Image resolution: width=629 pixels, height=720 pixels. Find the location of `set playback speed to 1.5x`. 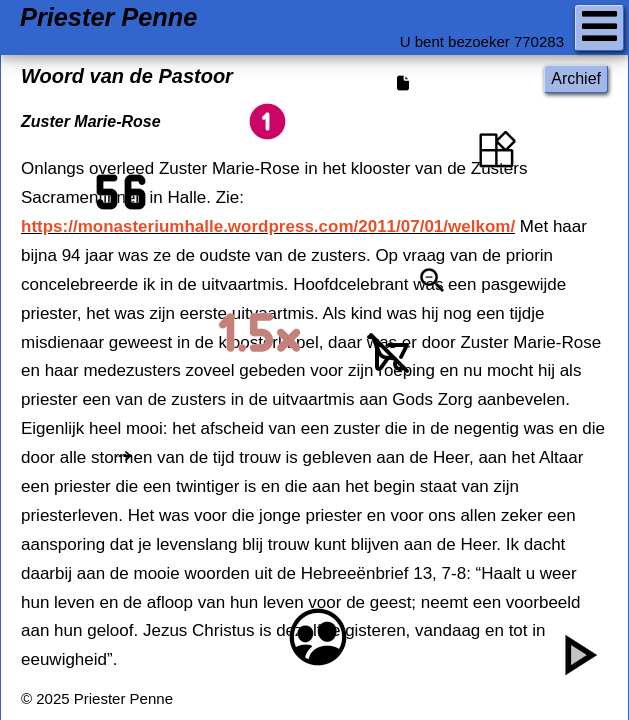

set playback speed to 1.5x is located at coordinates (261, 332).